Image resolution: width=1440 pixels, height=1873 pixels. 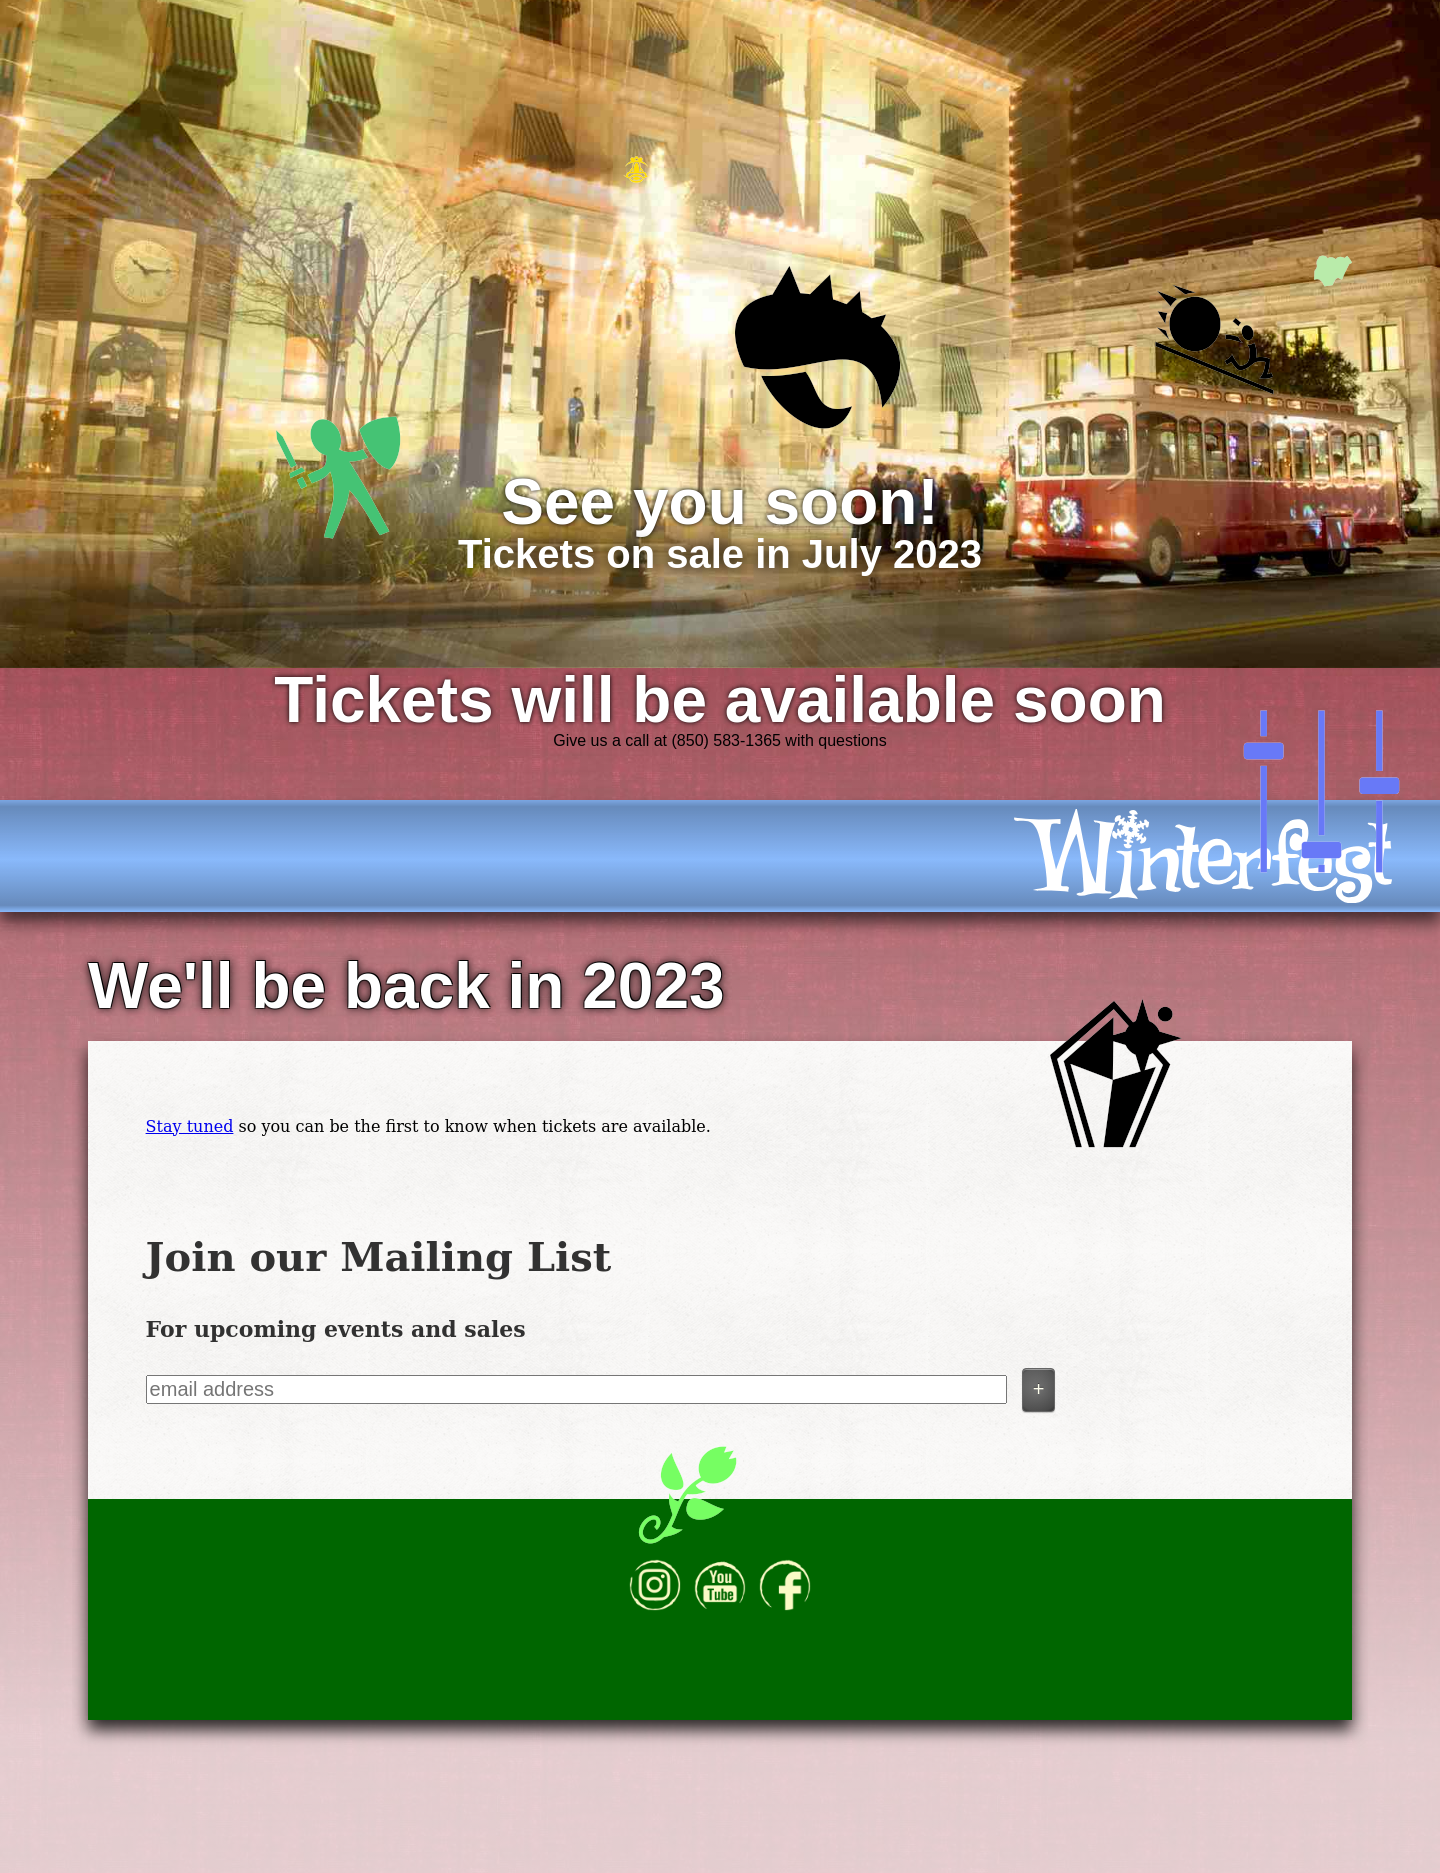 What do you see at coordinates (1214, 339) in the screenshot?
I see `play boulder dash or similar arcade game` at bounding box center [1214, 339].